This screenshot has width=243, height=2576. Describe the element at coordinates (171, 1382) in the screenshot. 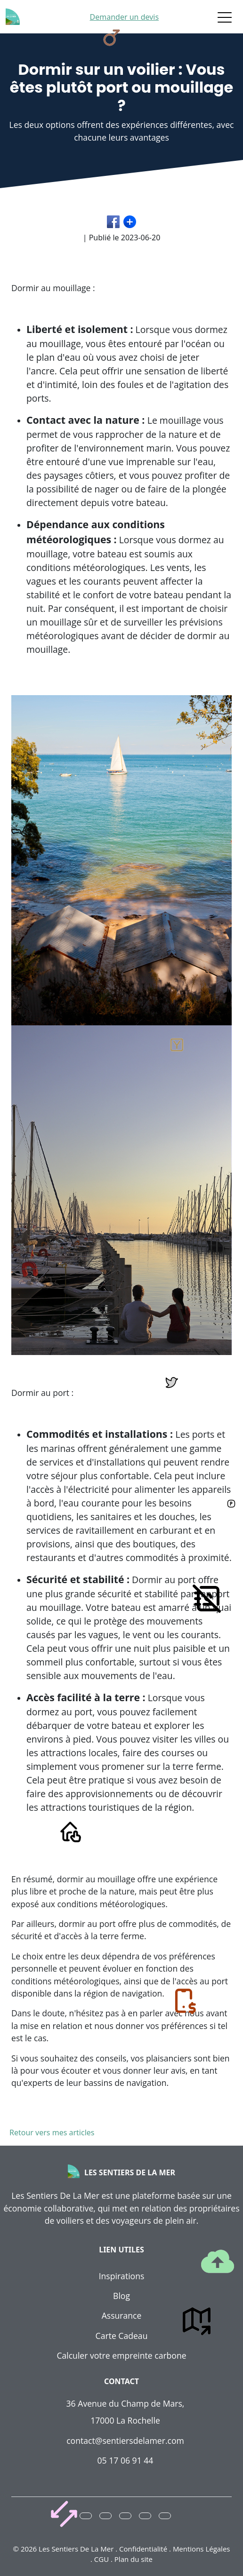

I see `share to twitter` at that location.